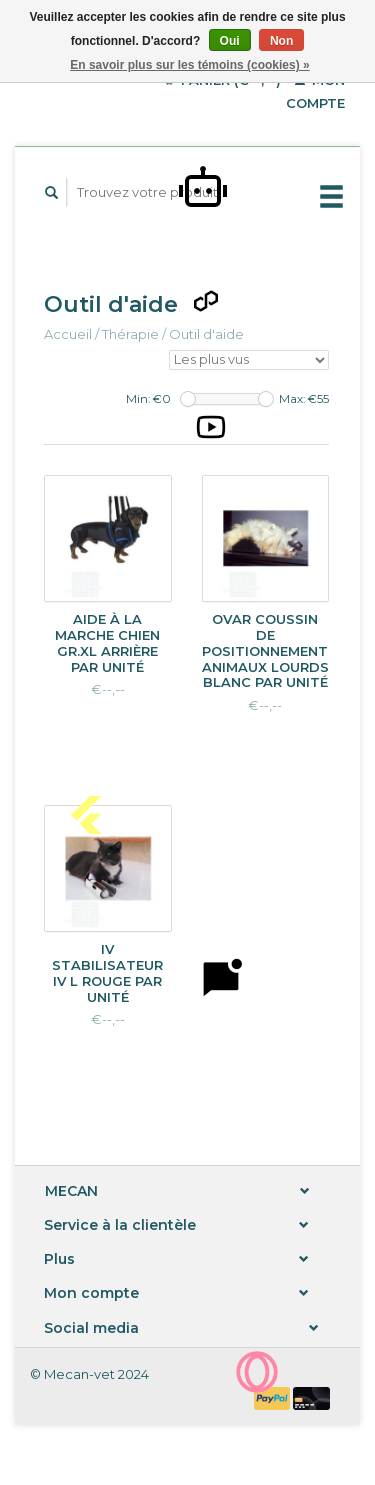 Image resolution: width=375 pixels, height=1485 pixels. What do you see at coordinates (203, 189) in the screenshot?
I see `access AI or chatbot features` at bounding box center [203, 189].